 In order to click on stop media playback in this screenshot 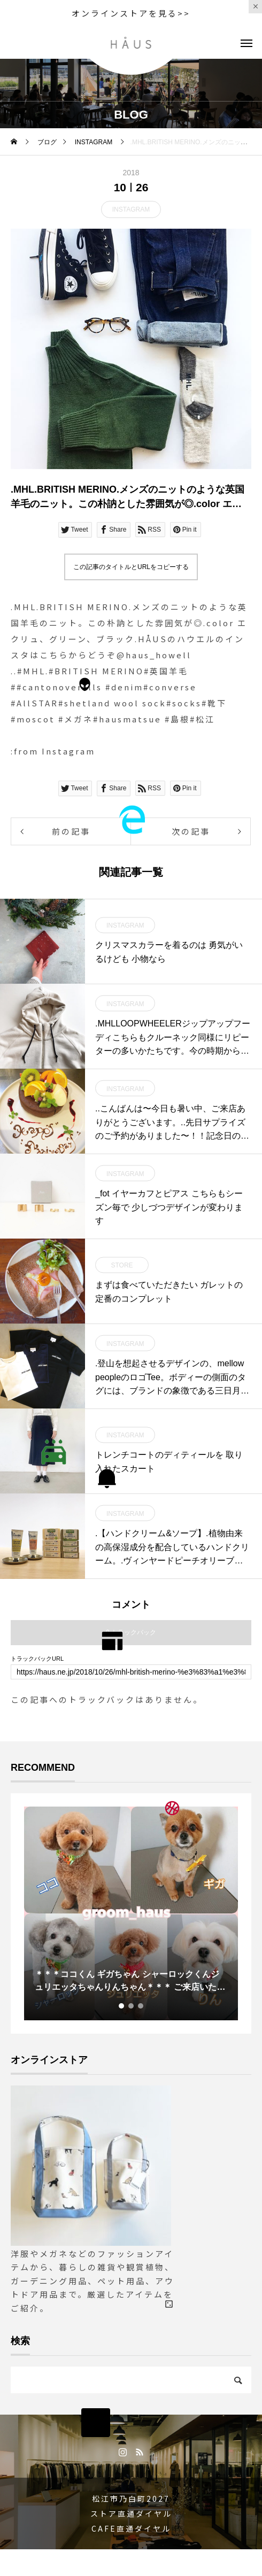, I will do `click(96, 2423)`.